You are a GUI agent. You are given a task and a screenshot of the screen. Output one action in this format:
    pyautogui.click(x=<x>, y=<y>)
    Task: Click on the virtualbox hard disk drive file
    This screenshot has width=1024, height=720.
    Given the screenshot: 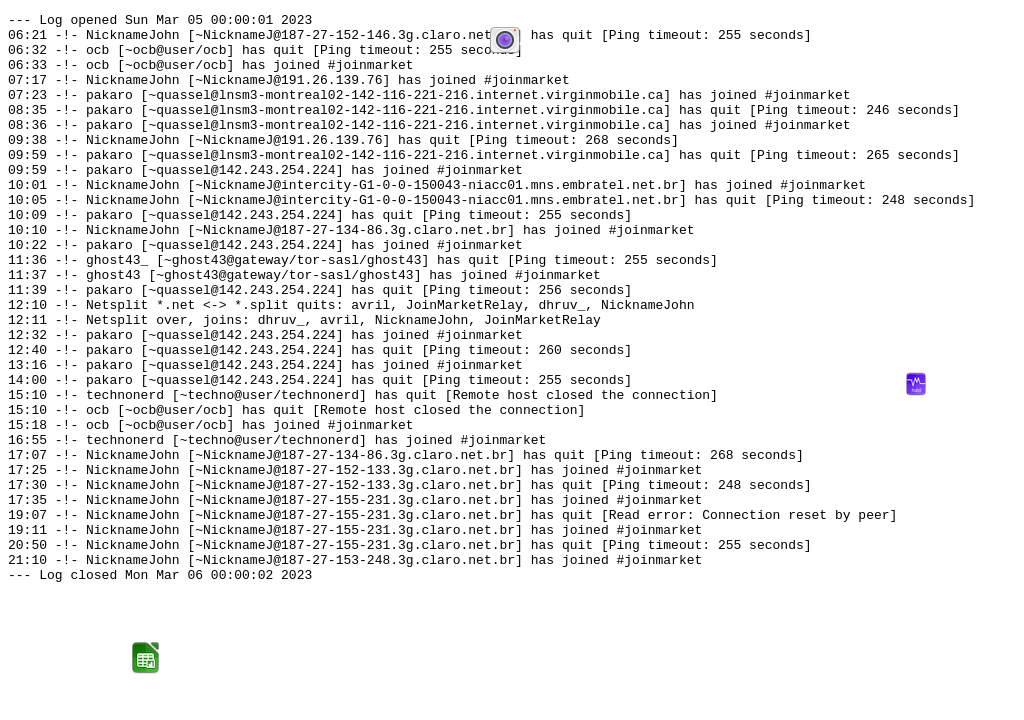 What is the action you would take?
    pyautogui.click(x=916, y=384)
    